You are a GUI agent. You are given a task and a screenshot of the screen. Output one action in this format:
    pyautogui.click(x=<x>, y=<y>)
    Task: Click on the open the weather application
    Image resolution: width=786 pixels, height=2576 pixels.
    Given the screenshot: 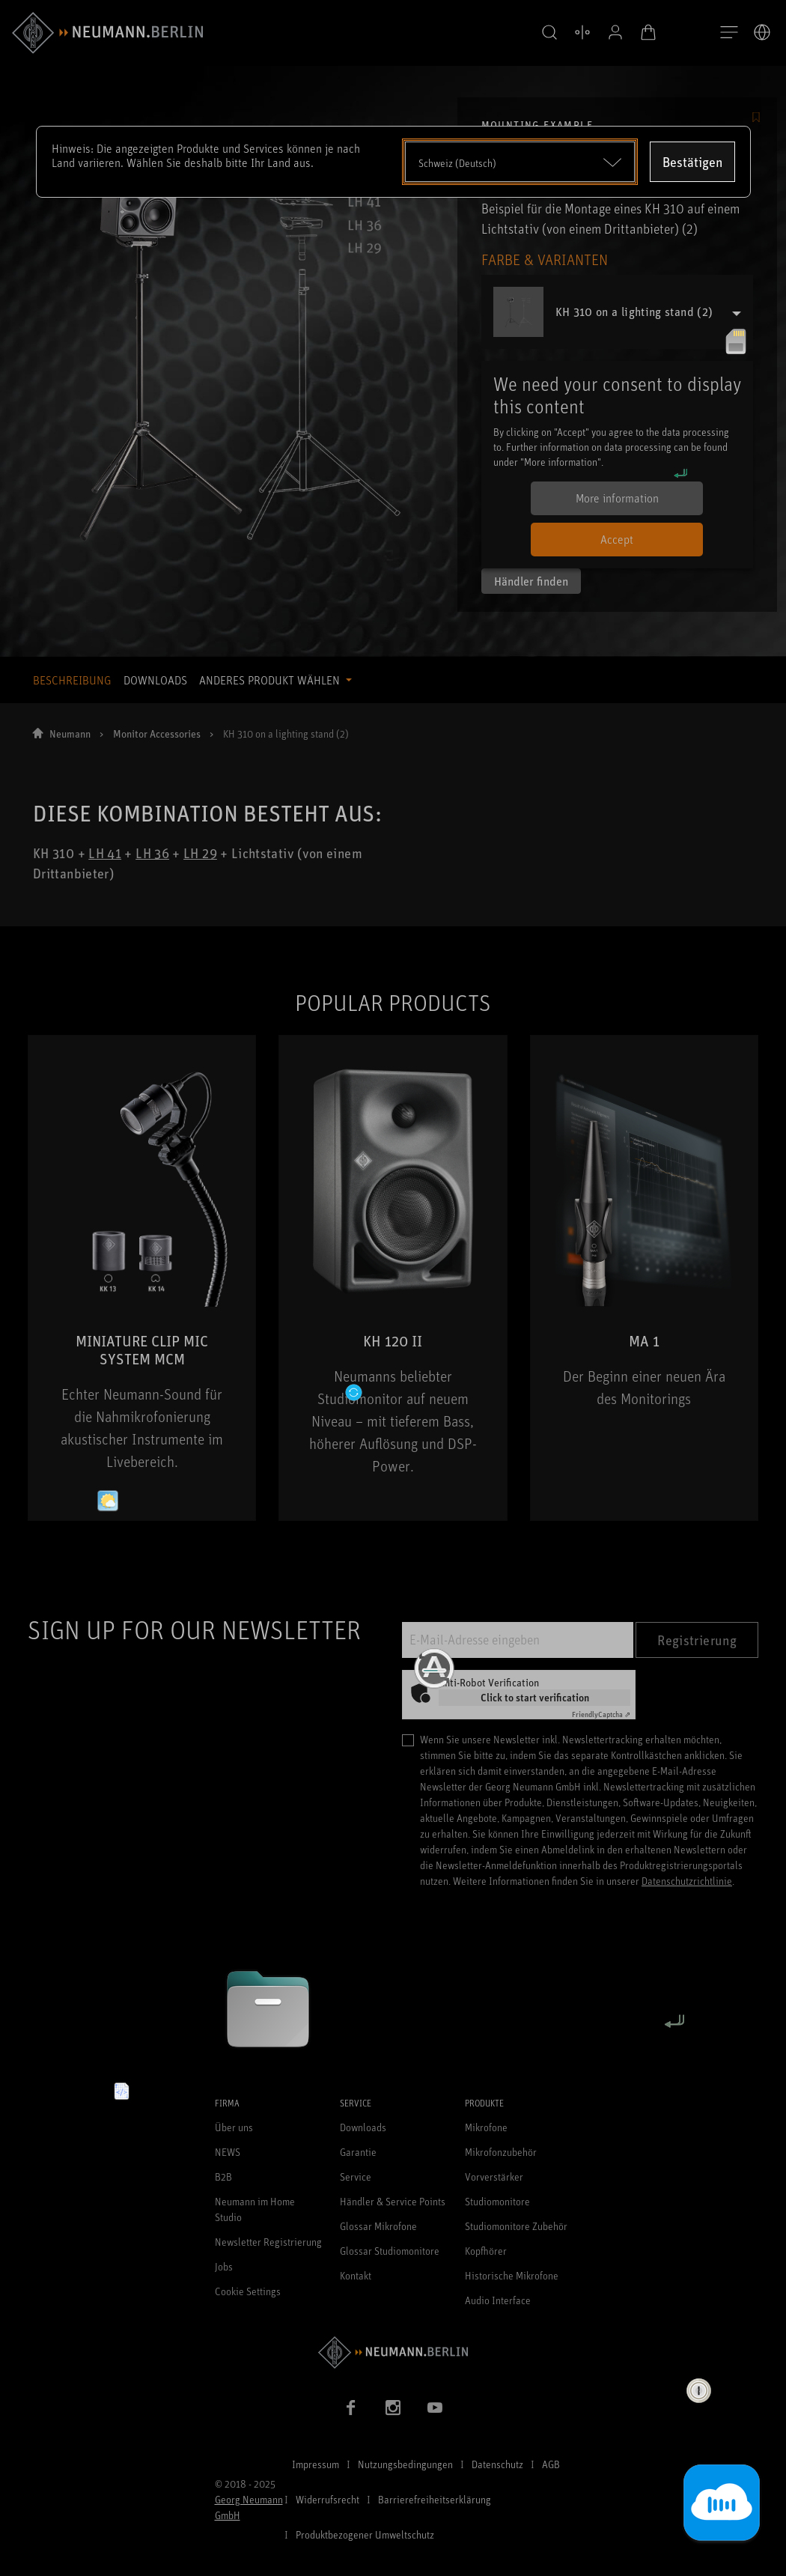 What is the action you would take?
    pyautogui.click(x=108, y=1501)
    